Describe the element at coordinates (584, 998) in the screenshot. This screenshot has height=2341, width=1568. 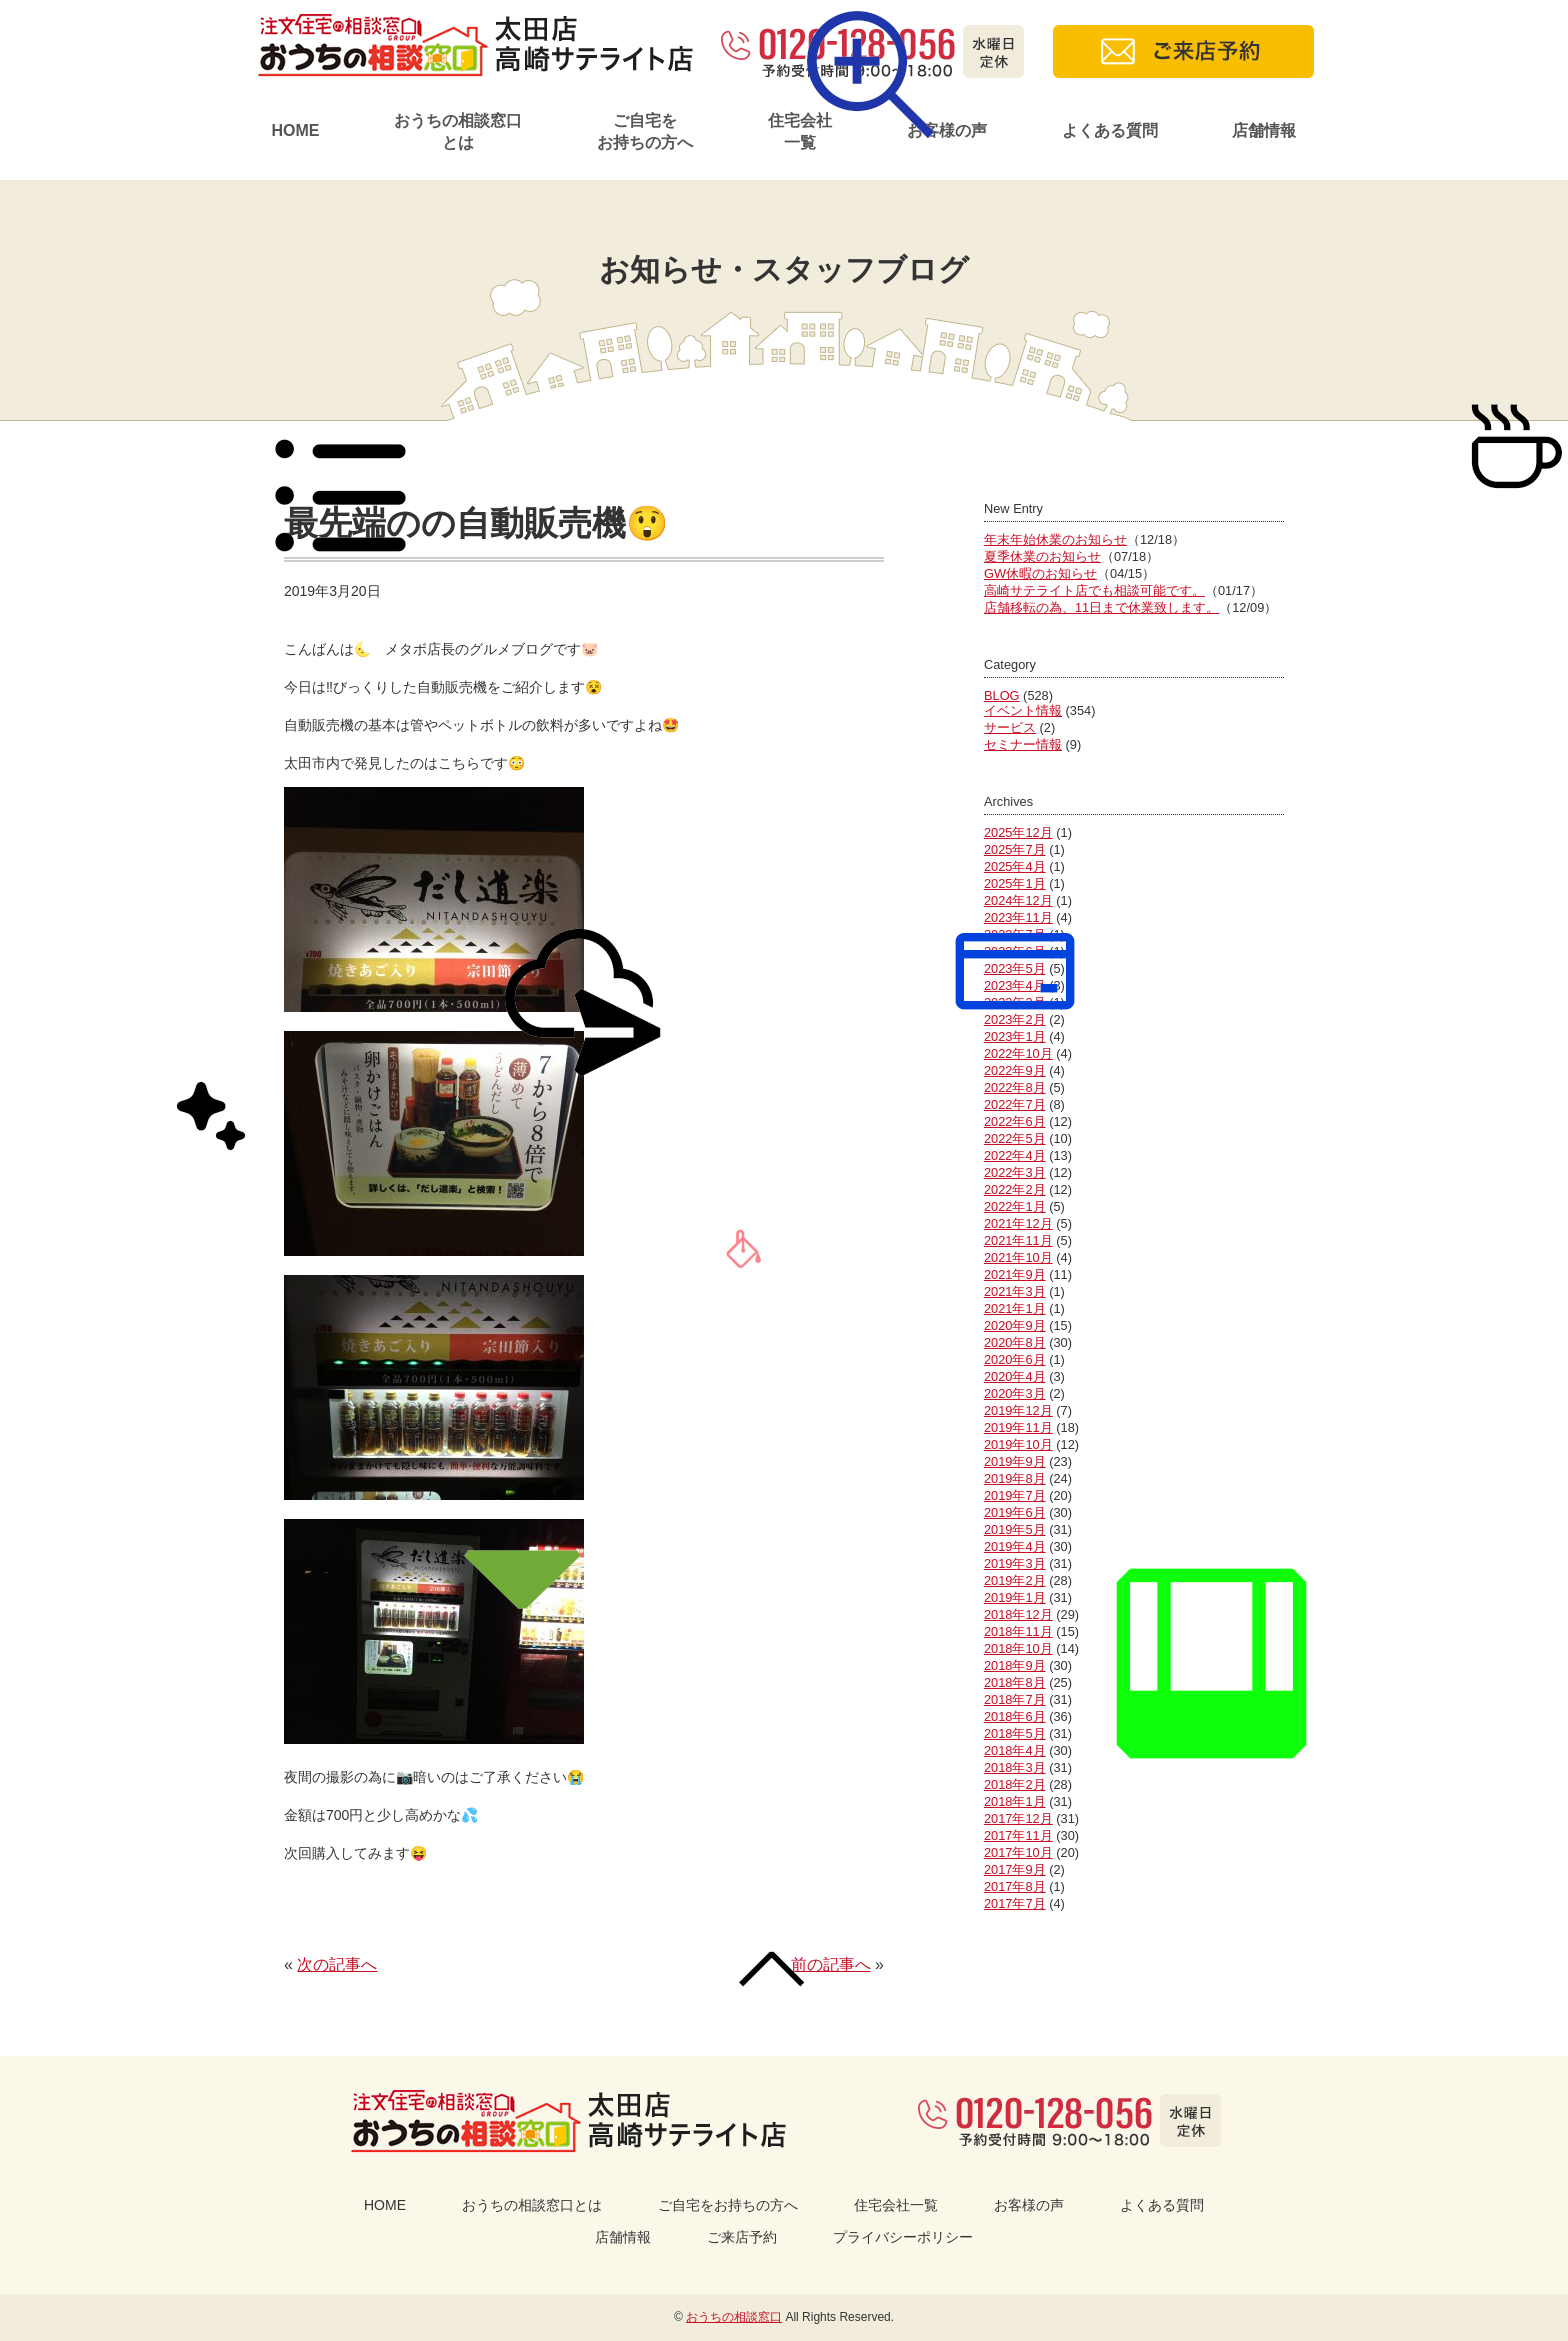
I see `send to remote agent or cloud service` at that location.